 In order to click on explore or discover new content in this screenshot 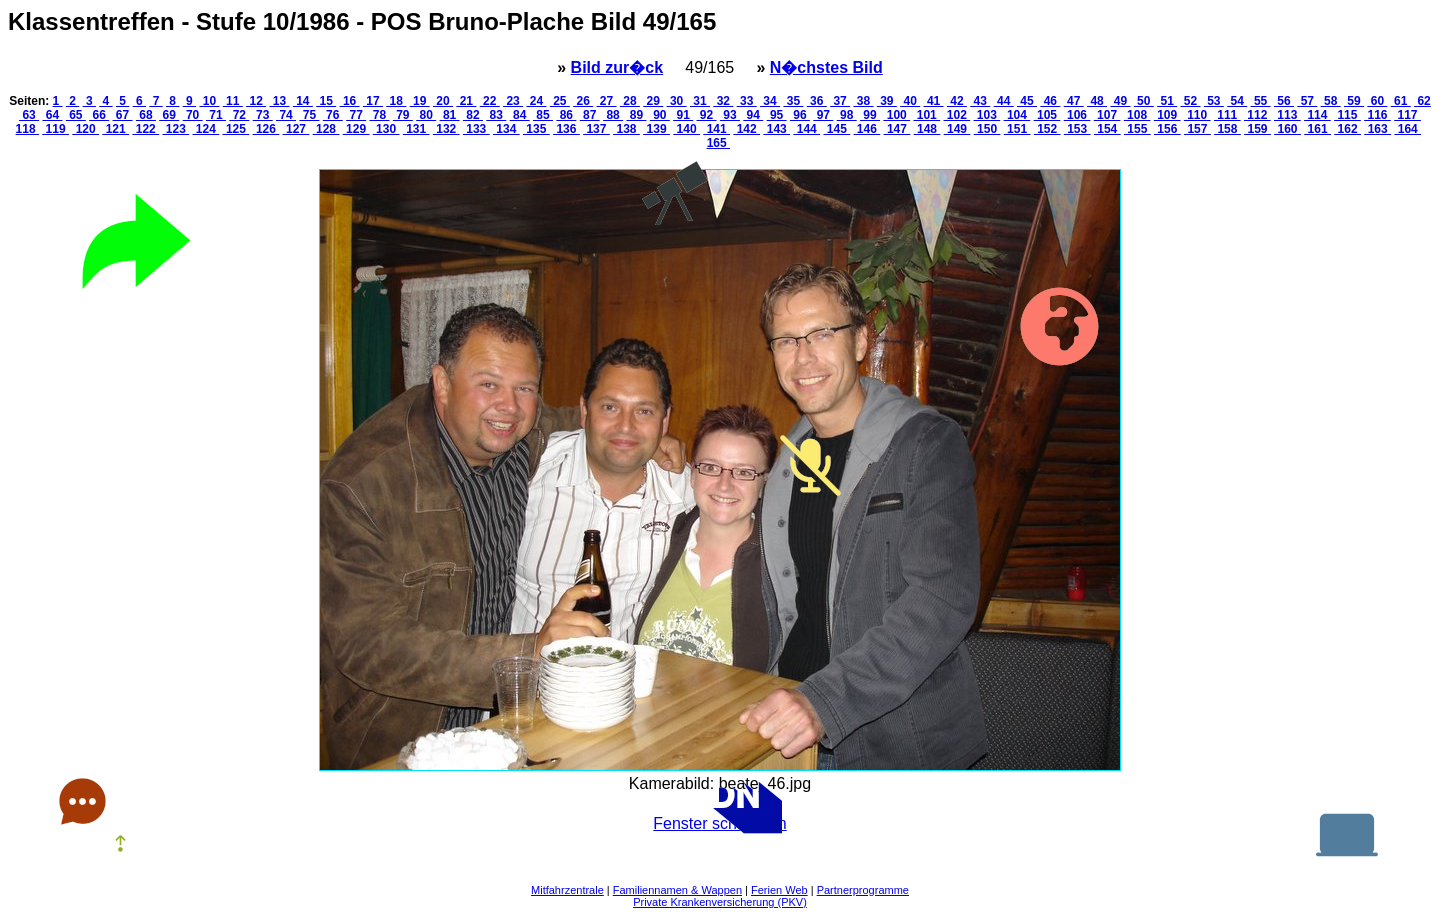, I will do `click(675, 194)`.